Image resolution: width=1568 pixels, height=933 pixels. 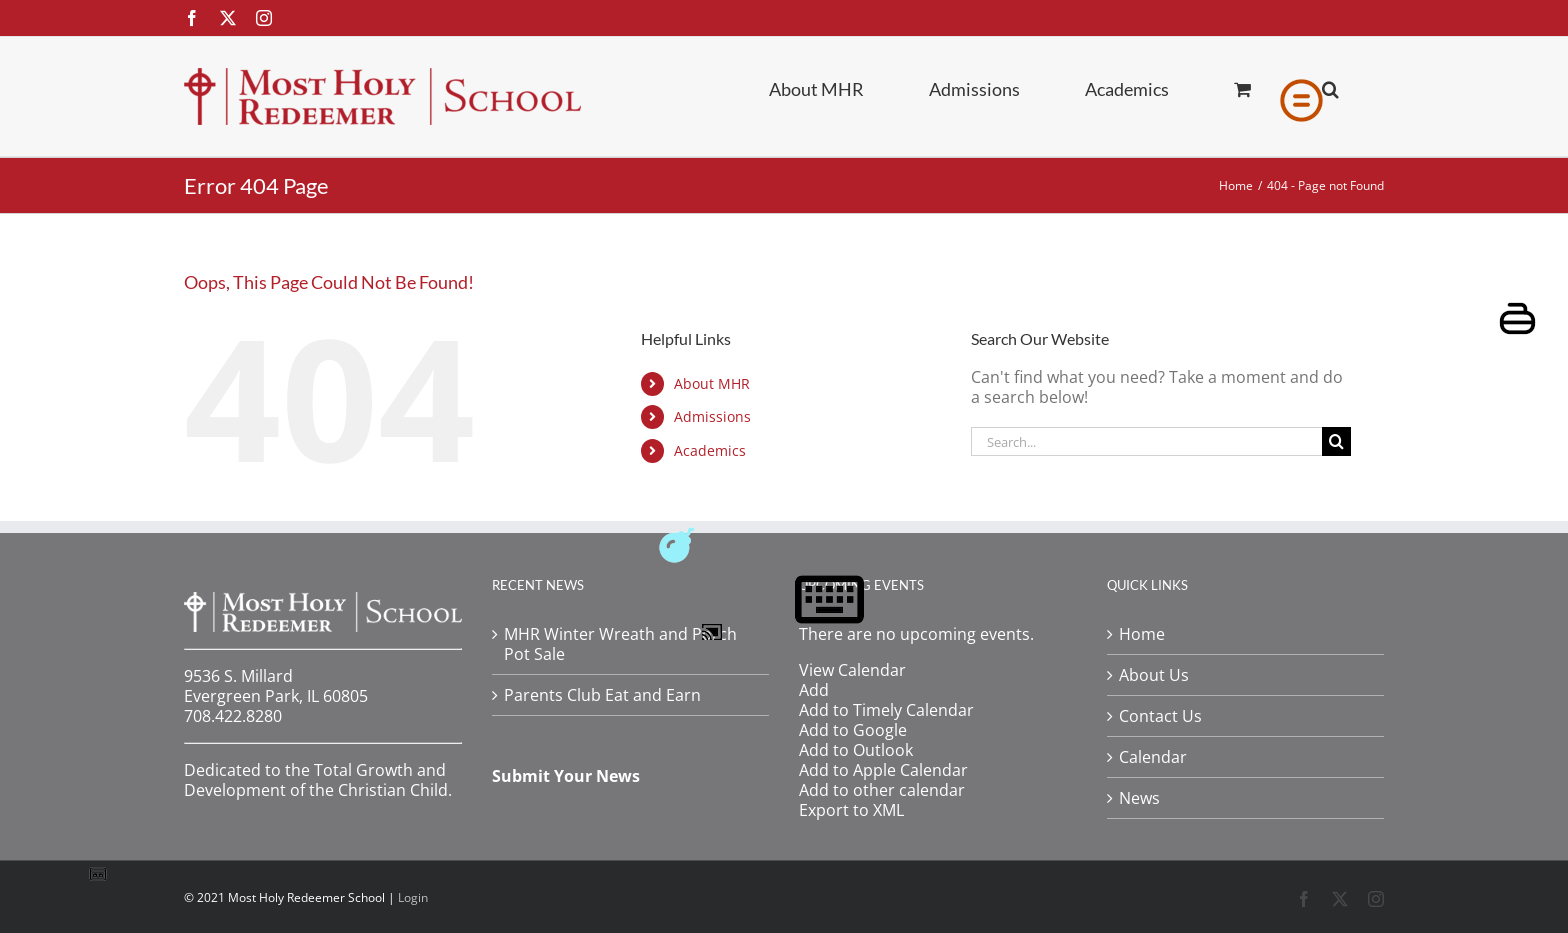 What do you see at coordinates (712, 632) in the screenshot?
I see `indicates active casting connection to a display` at bounding box center [712, 632].